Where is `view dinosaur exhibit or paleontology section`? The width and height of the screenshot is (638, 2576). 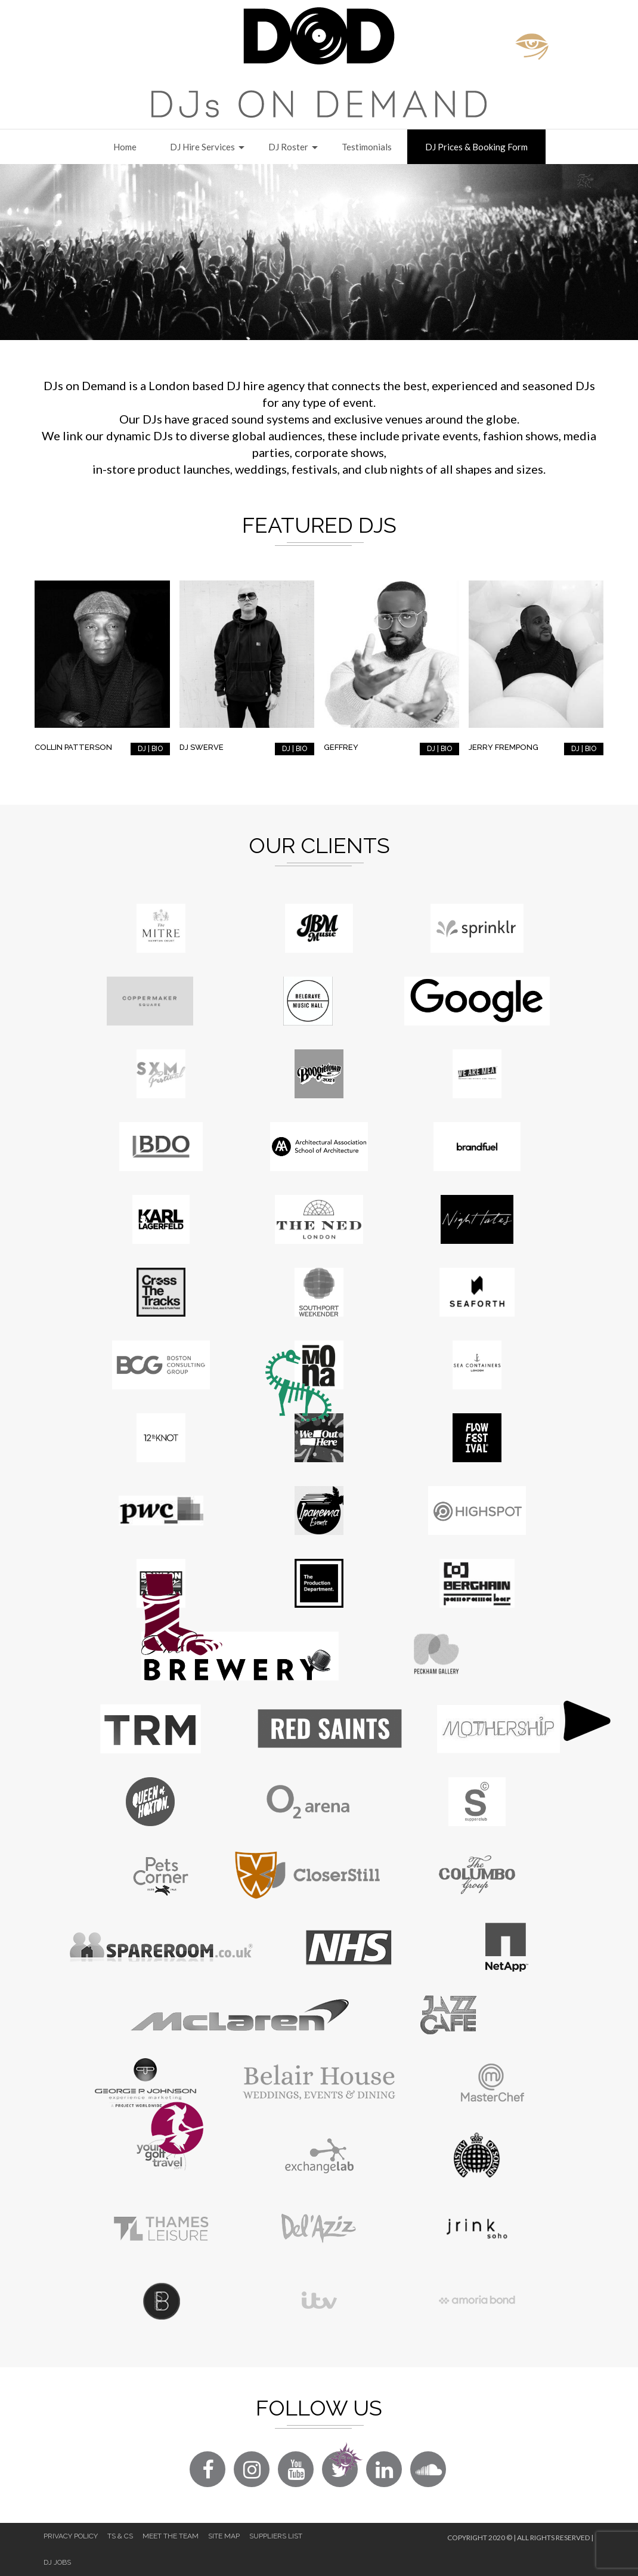 view dinosaur exhibit or paleontology section is located at coordinates (298, 1386).